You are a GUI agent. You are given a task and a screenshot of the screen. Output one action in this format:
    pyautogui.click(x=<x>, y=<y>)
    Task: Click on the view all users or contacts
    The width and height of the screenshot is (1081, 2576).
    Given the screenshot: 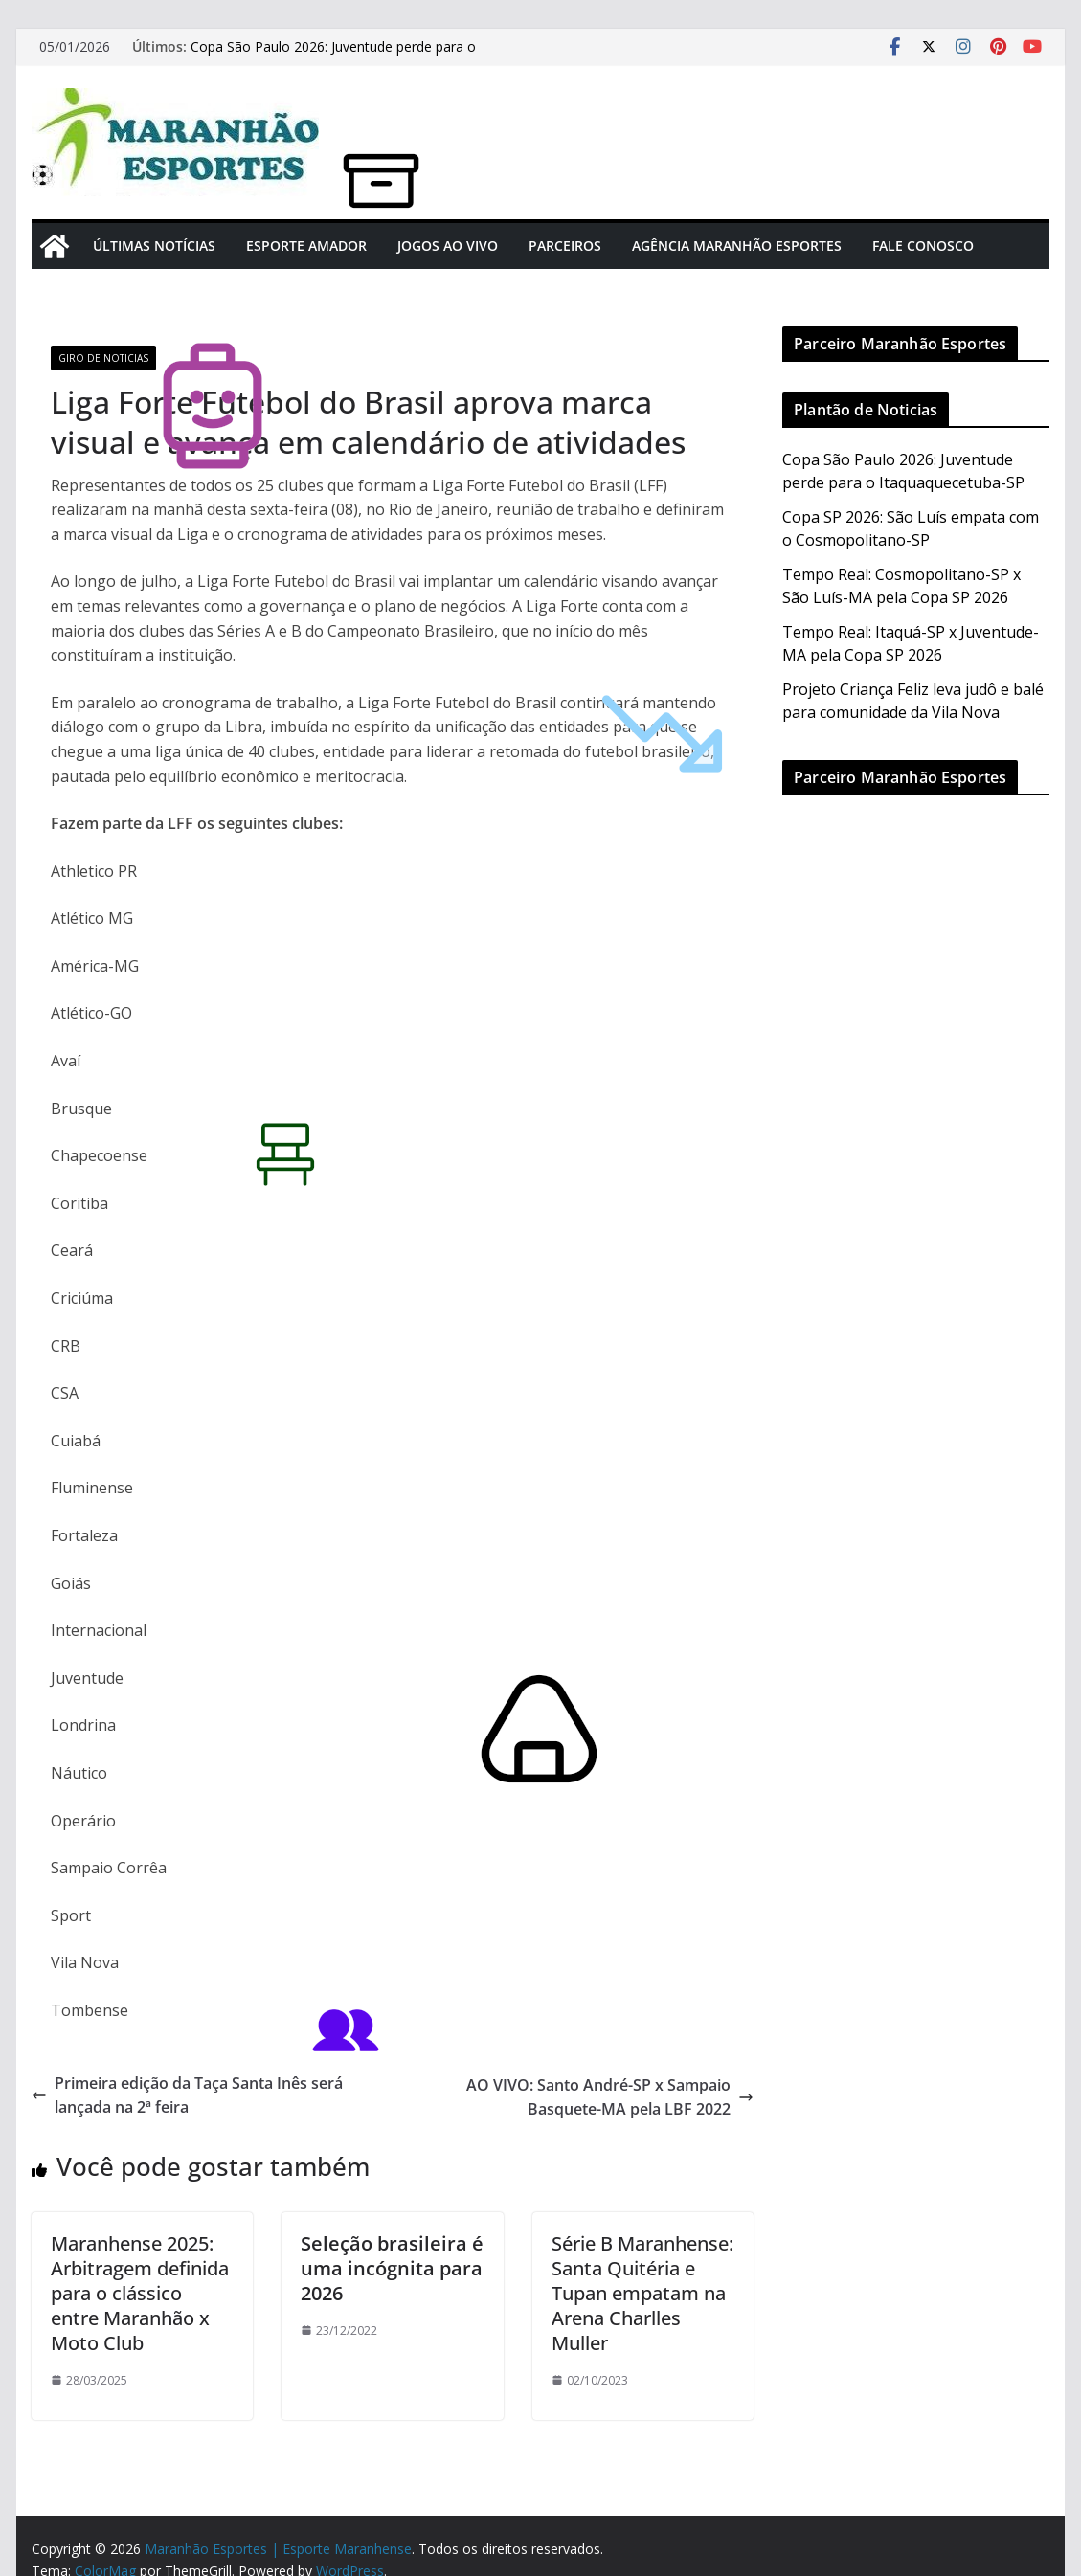 What is the action you would take?
    pyautogui.click(x=346, y=2030)
    